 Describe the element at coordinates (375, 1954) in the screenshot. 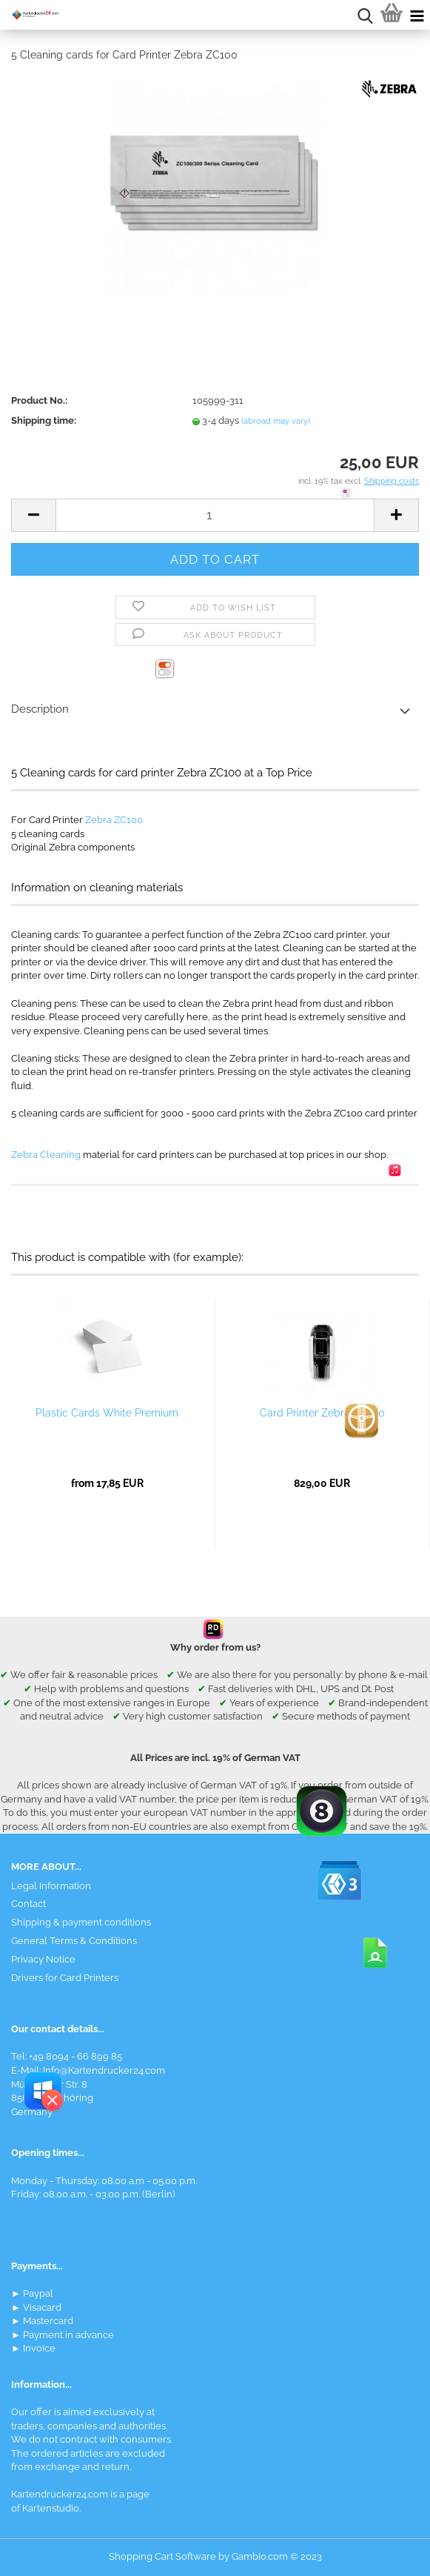

I see `a renderdoc capture file` at that location.